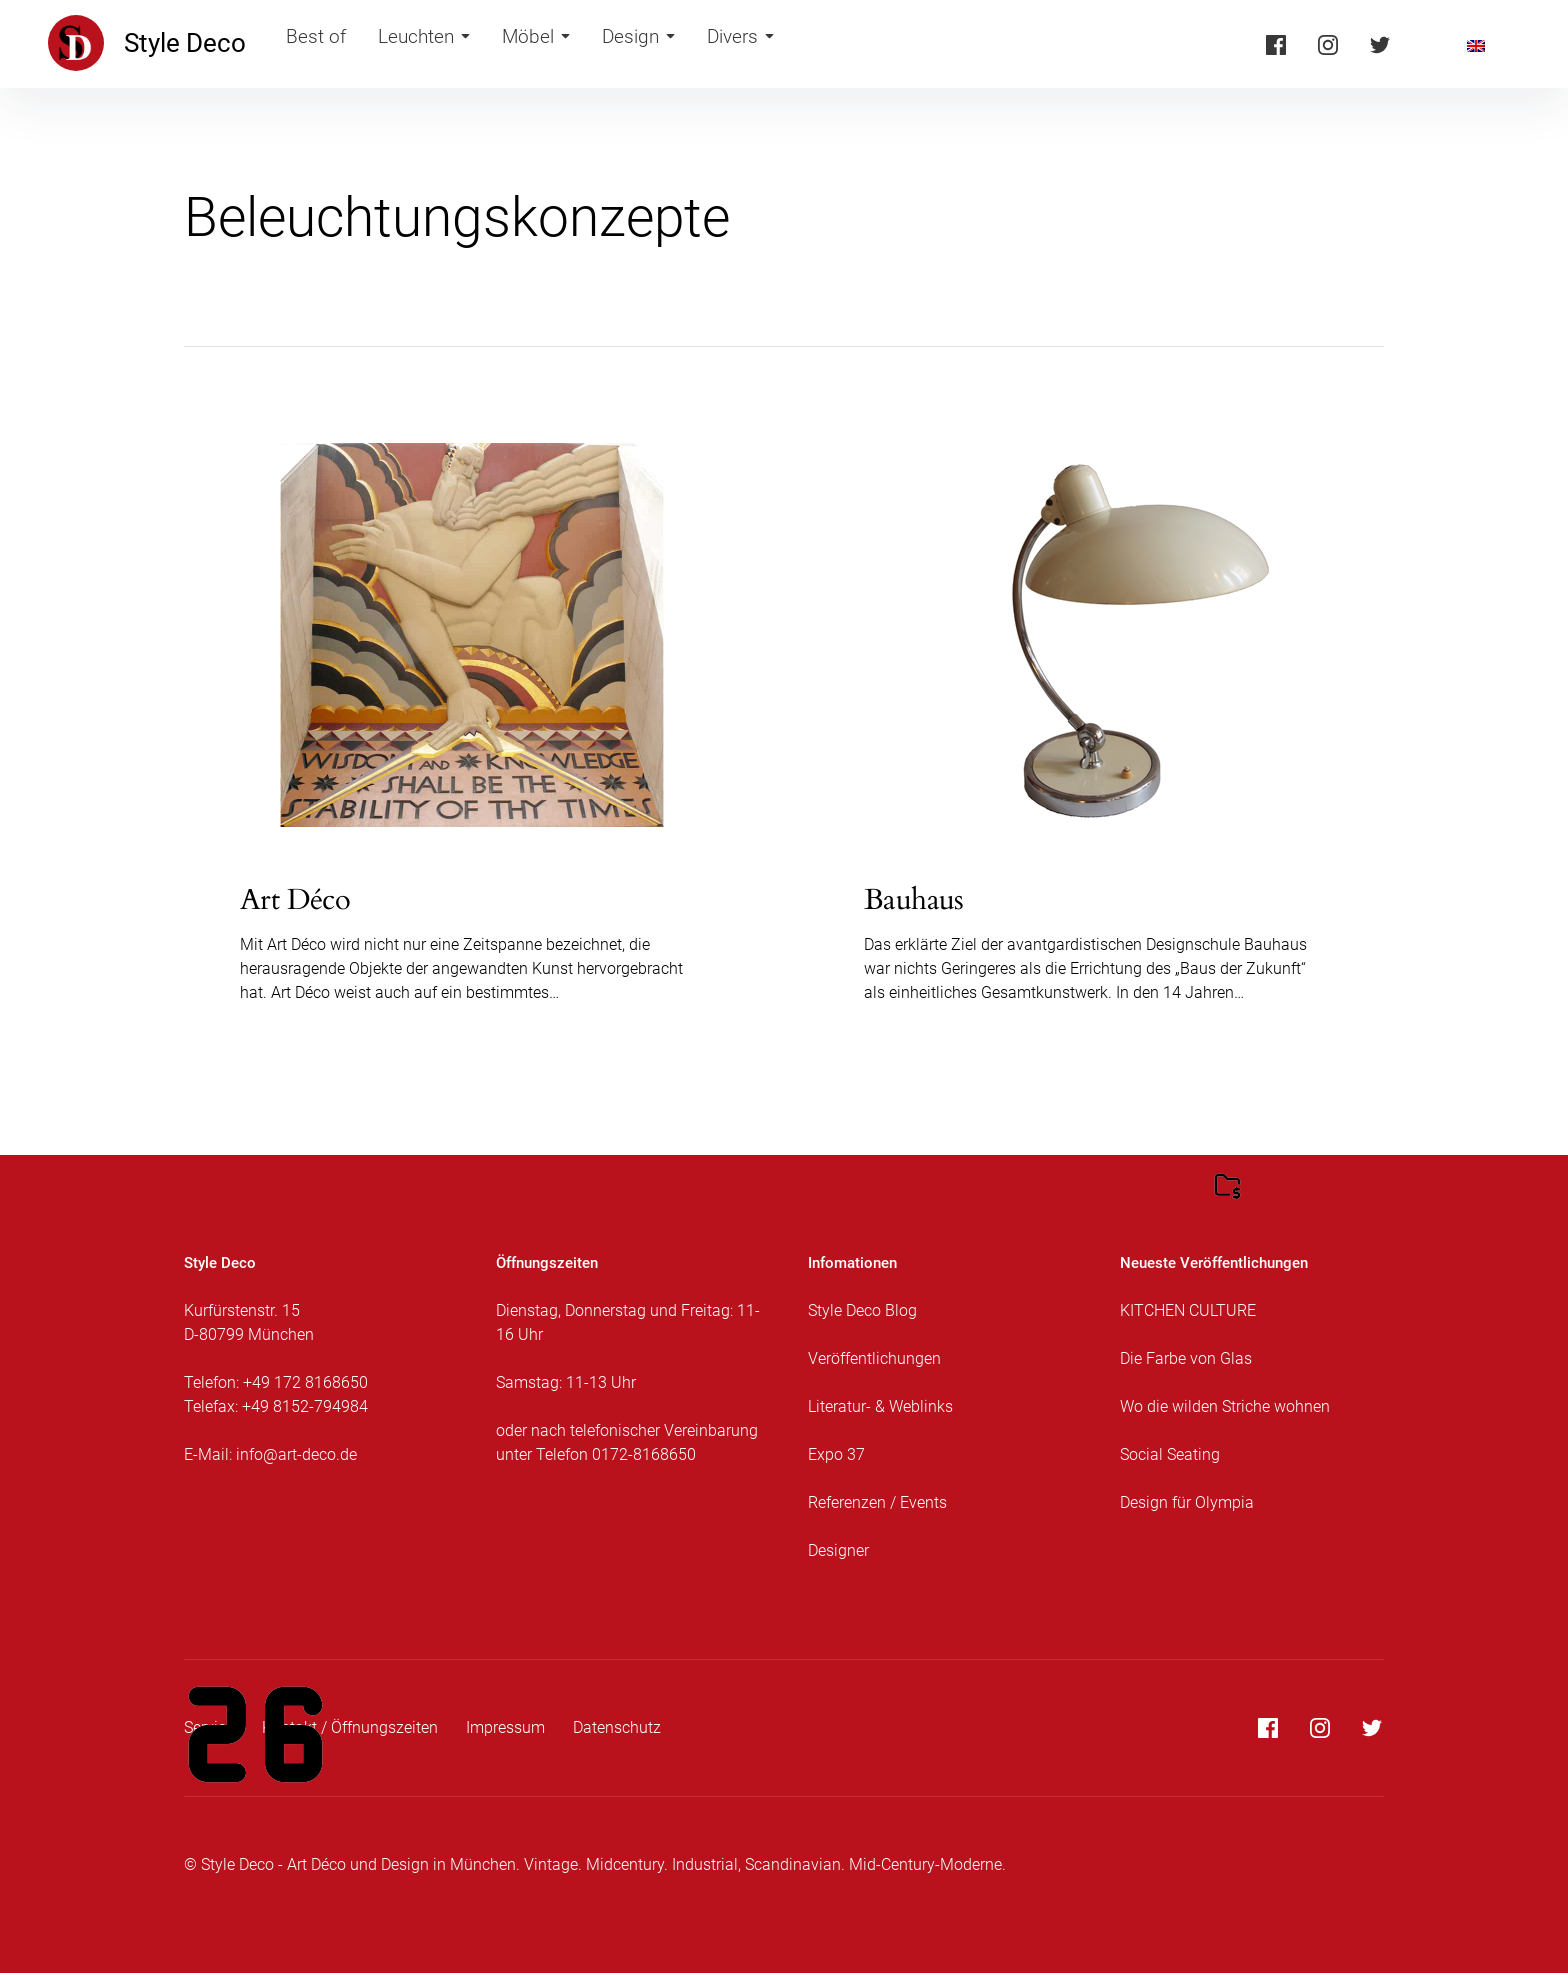 Image resolution: width=1568 pixels, height=1975 pixels. Describe the element at coordinates (255, 1734) in the screenshot. I see `indicates item number 26 in a list or sequence` at that location.